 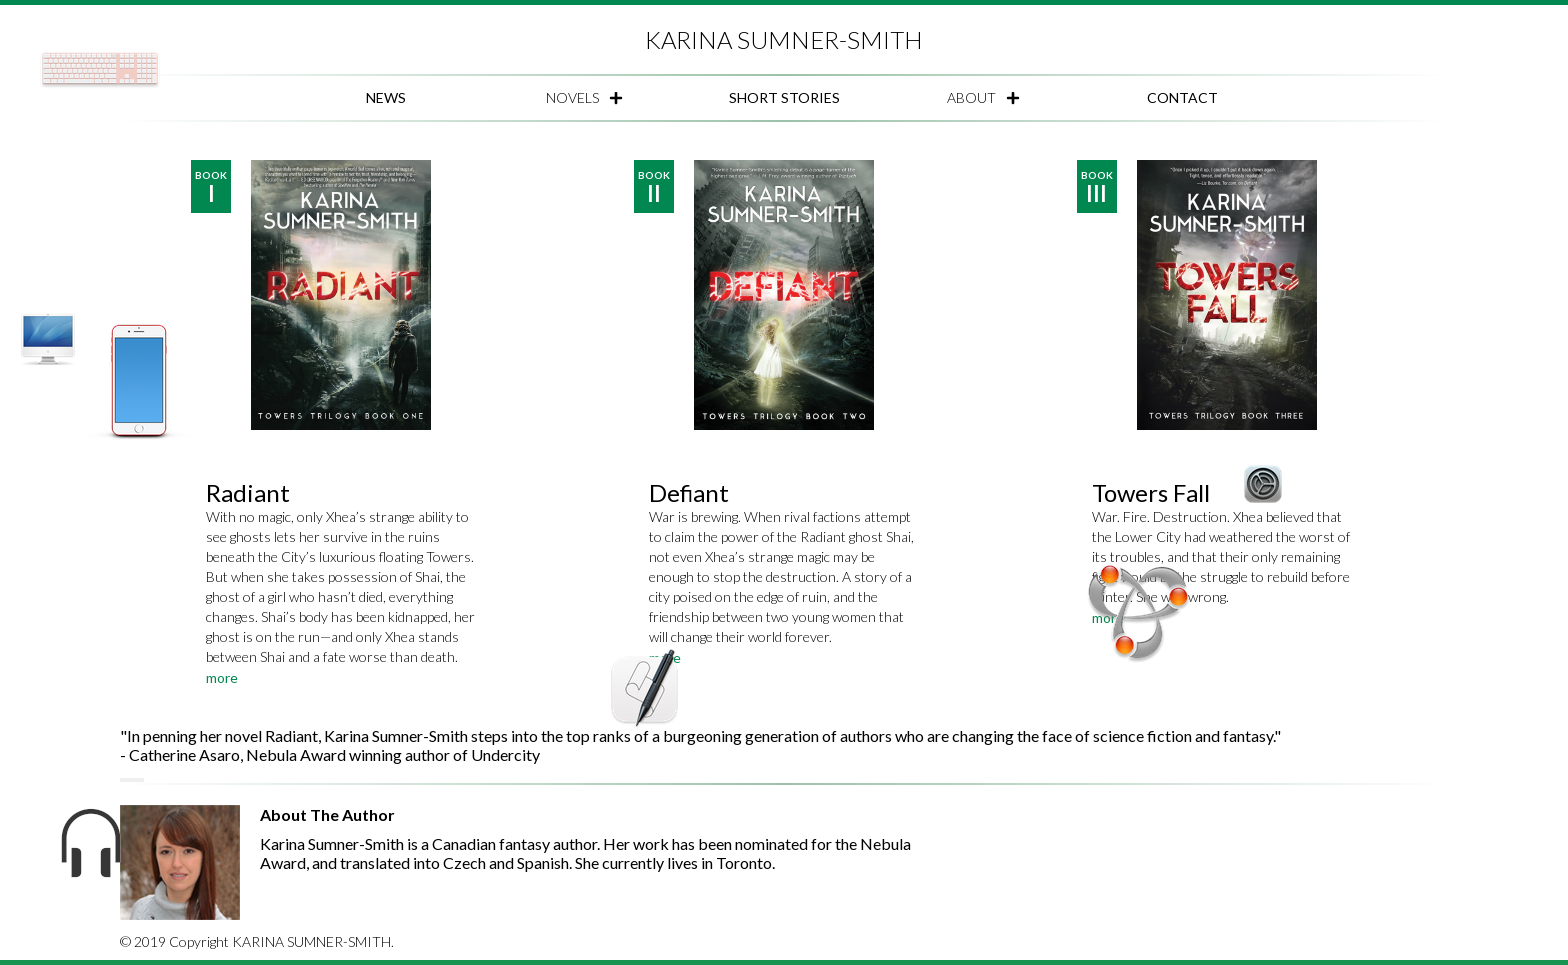 I want to click on open script editor to write or edit automation scripts, so click(x=644, y=689).